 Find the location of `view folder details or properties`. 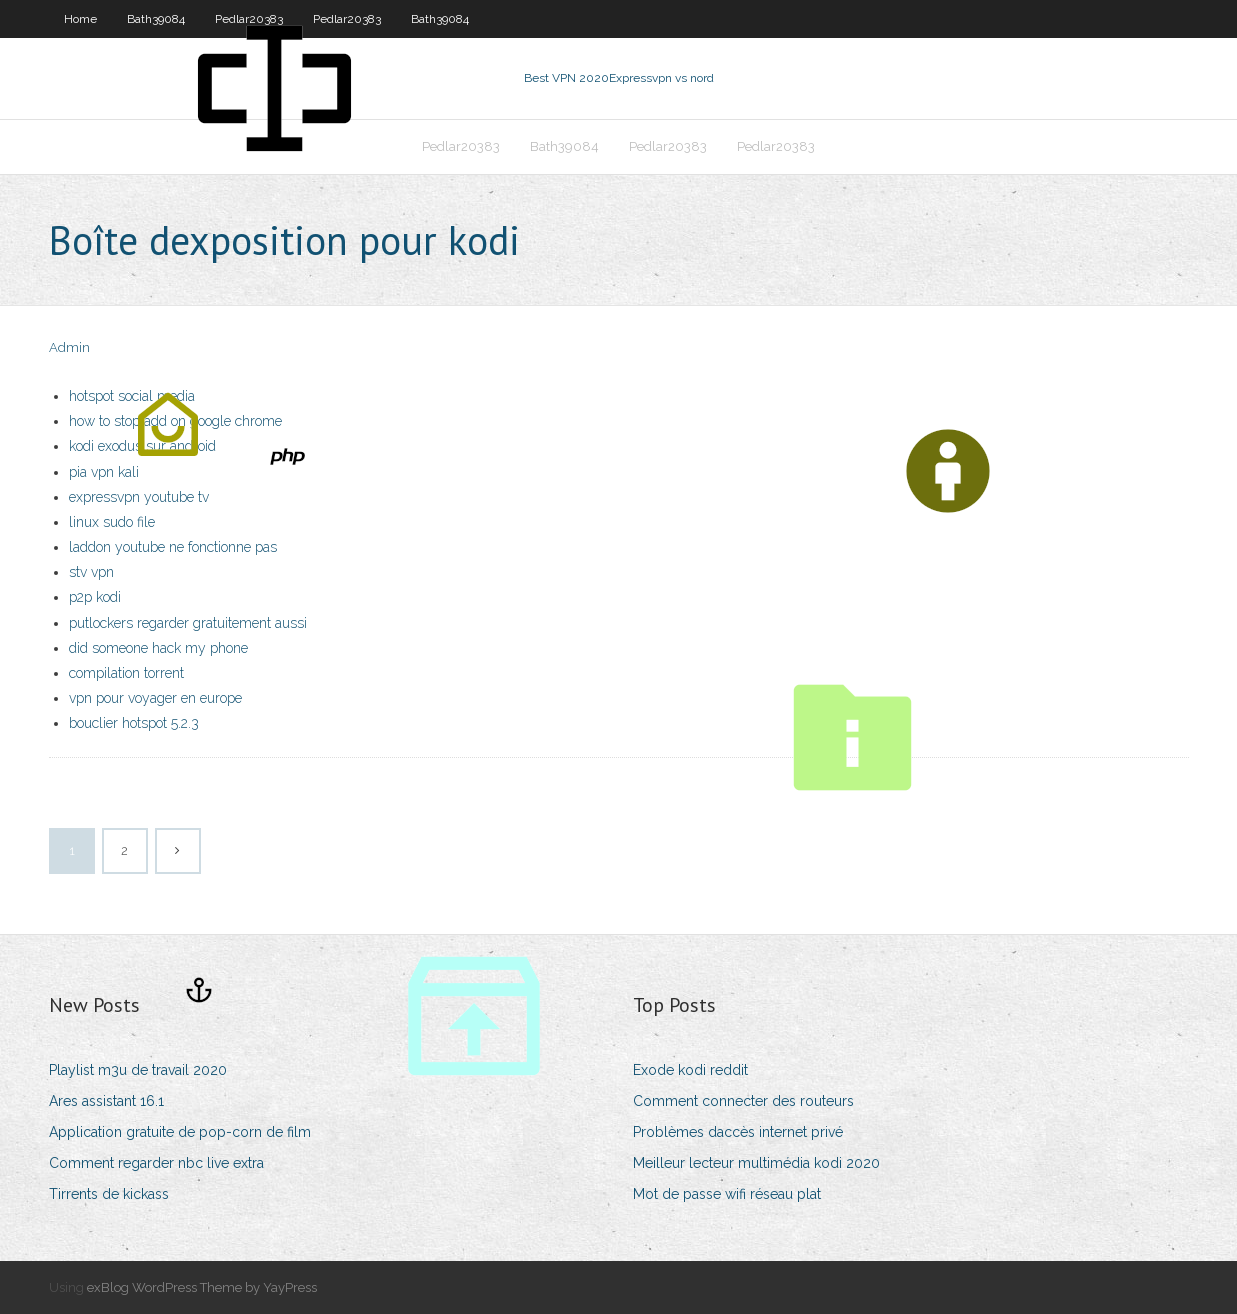

view folder details or properties is located at coordinates (852, 737).